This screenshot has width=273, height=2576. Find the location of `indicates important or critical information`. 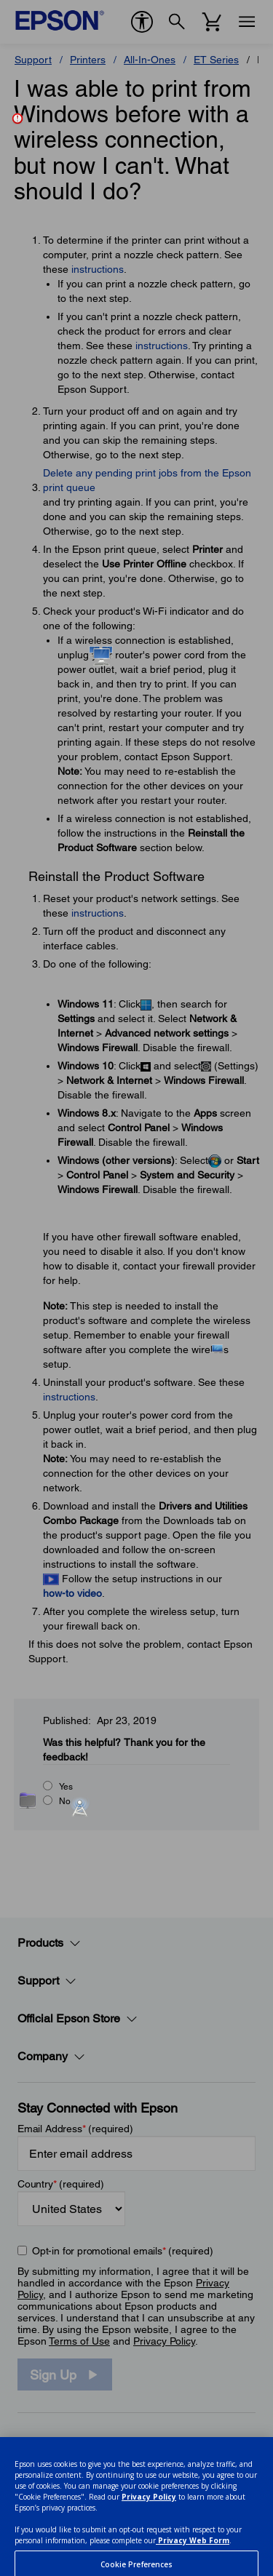

indicates important or critical information is located at coordinates (17, 119).